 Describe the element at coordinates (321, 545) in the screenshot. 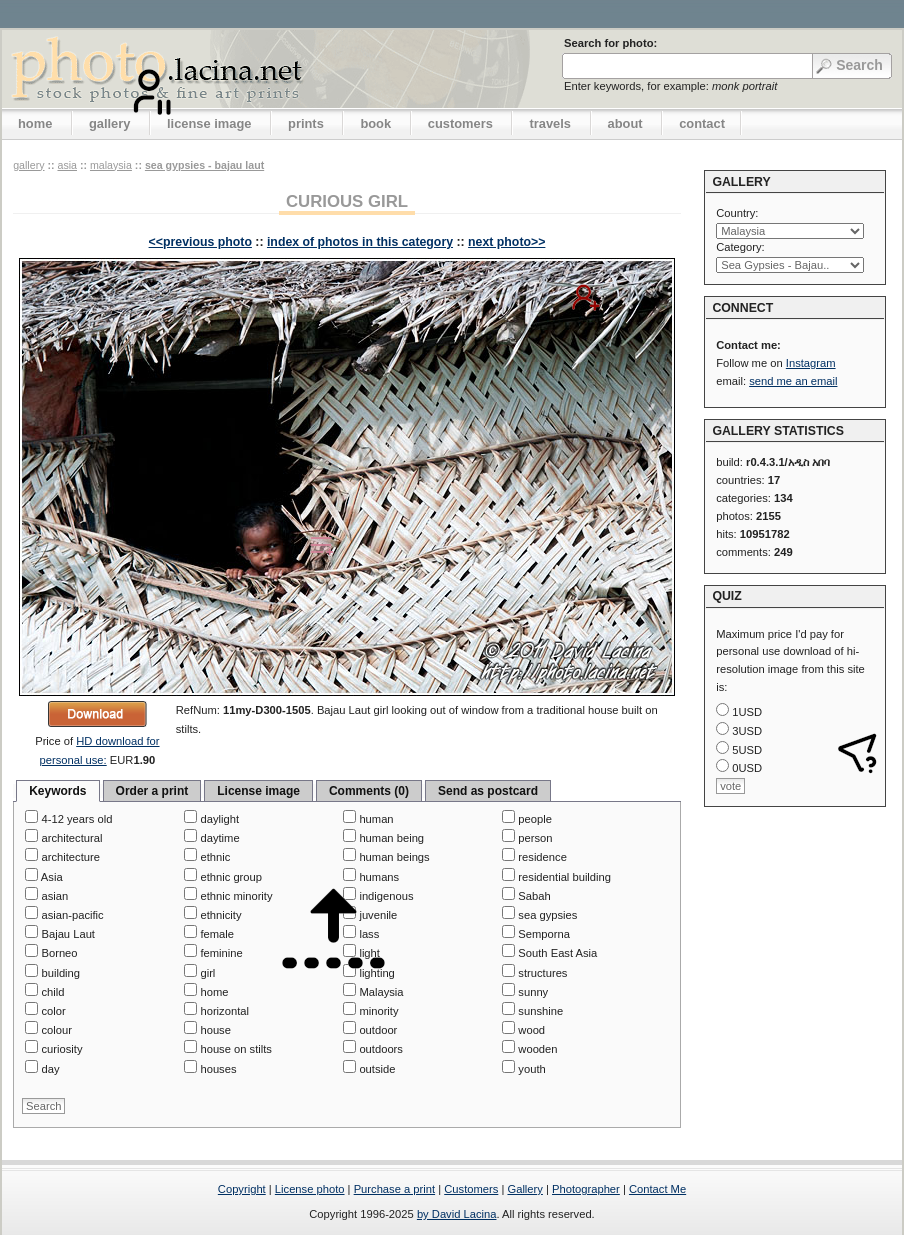

I see `add a new item to the list` at that location.